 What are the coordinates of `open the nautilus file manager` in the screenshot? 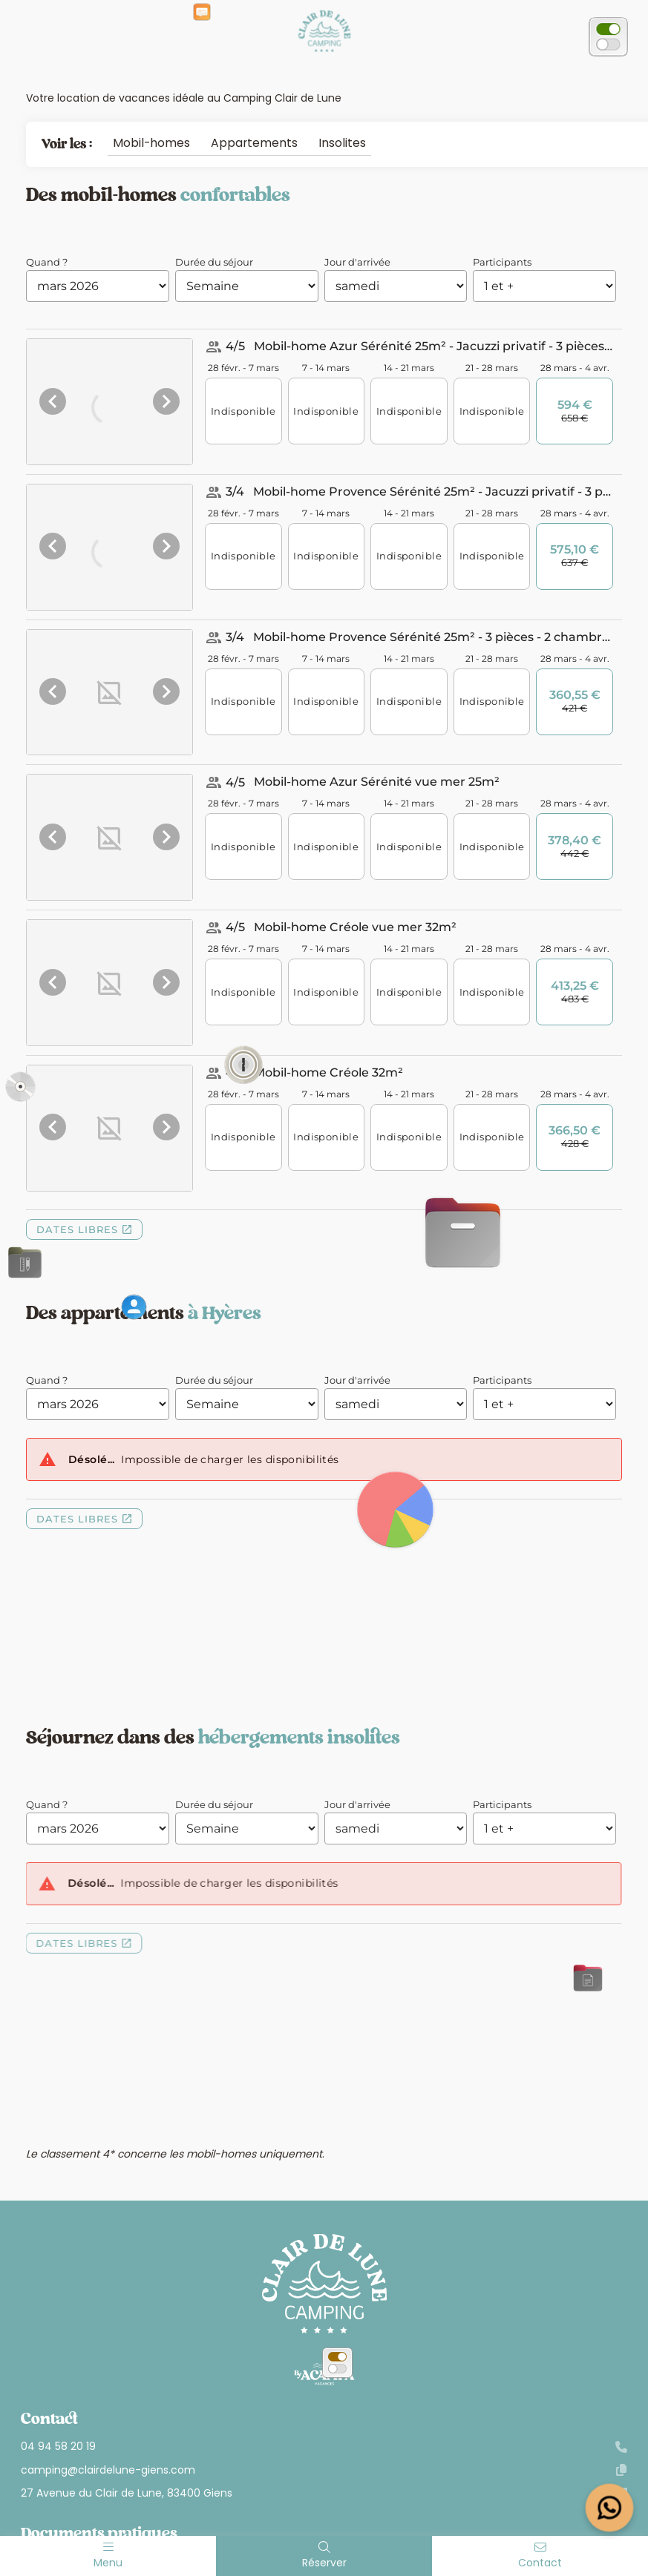 It's located at (462, 1232).